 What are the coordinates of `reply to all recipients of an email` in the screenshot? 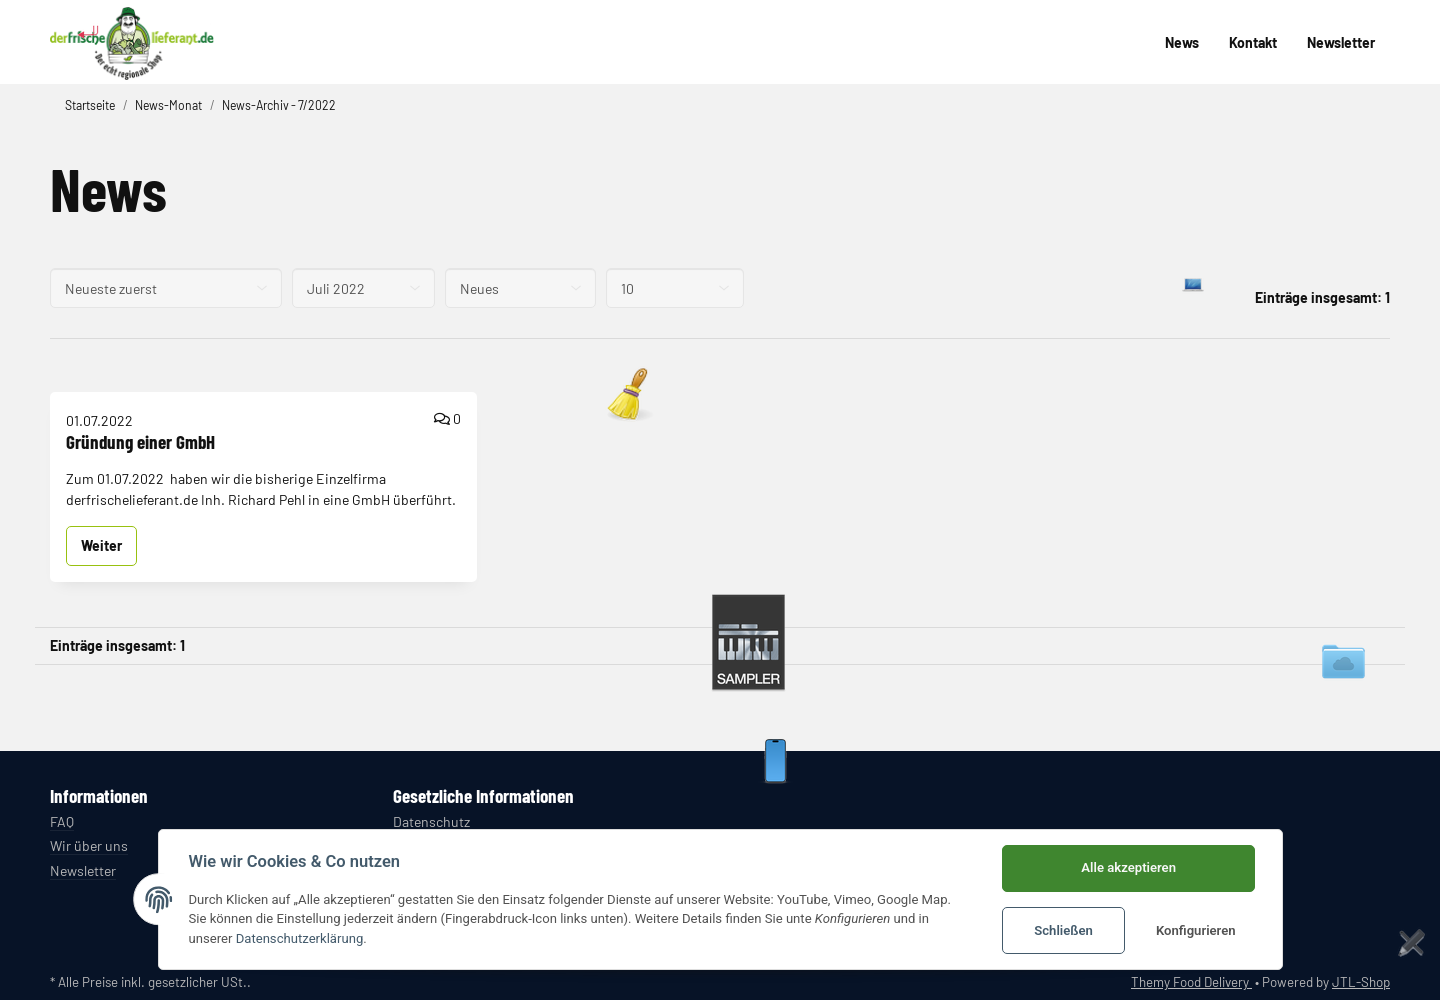 It's located at (87, 30).